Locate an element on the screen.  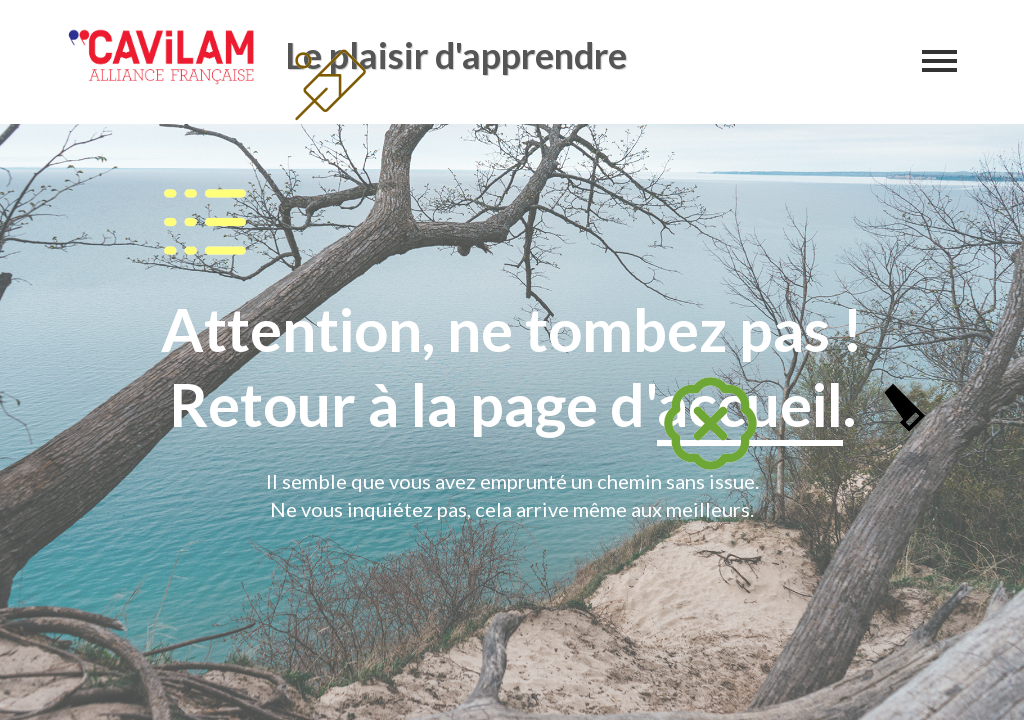
cricket sport or game category is located at coordinates (326, 83).